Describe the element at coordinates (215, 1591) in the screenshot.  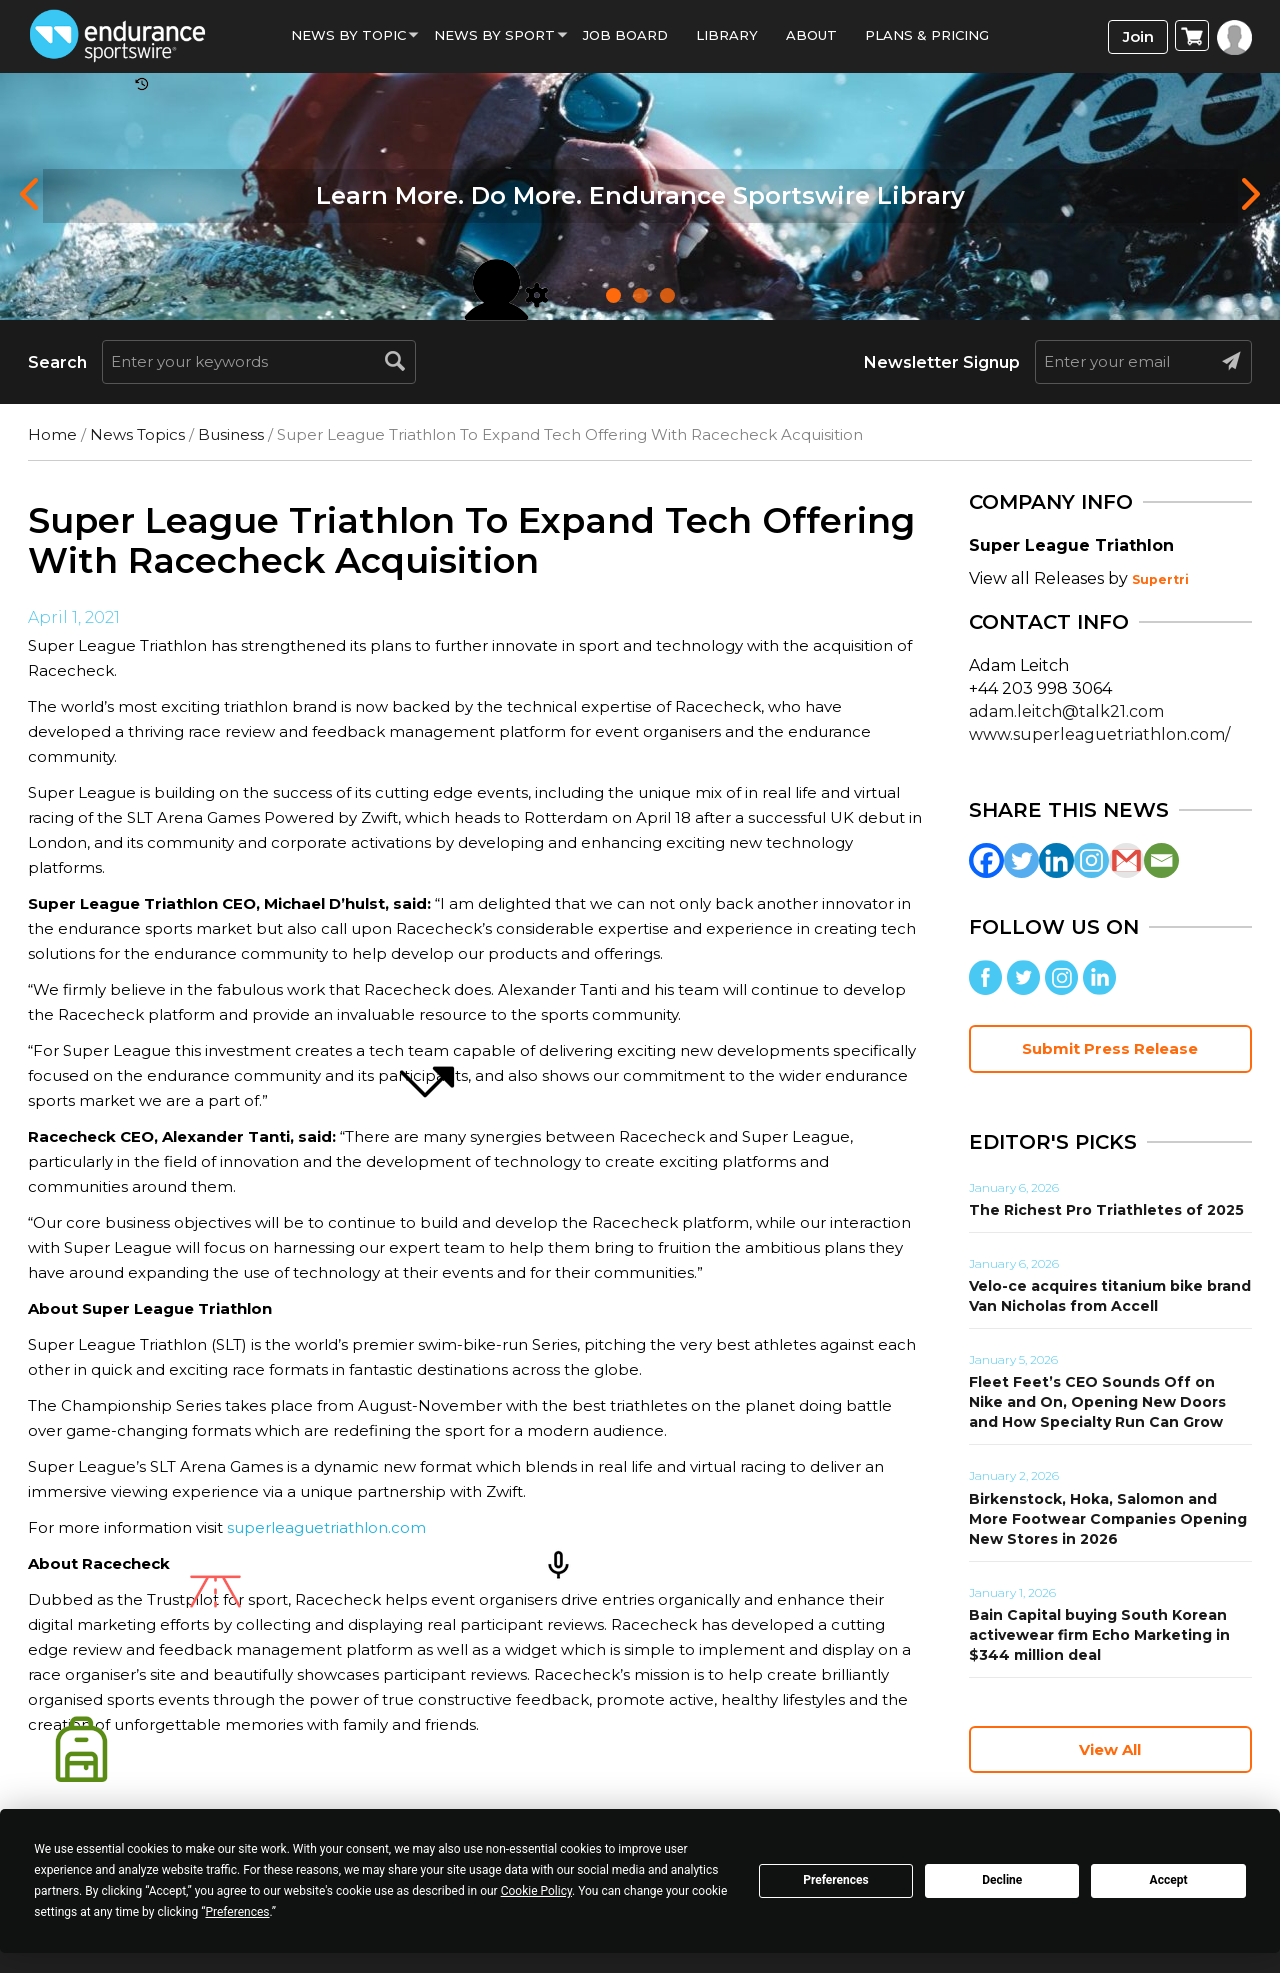
I see `view directions or navigation route` at that location.